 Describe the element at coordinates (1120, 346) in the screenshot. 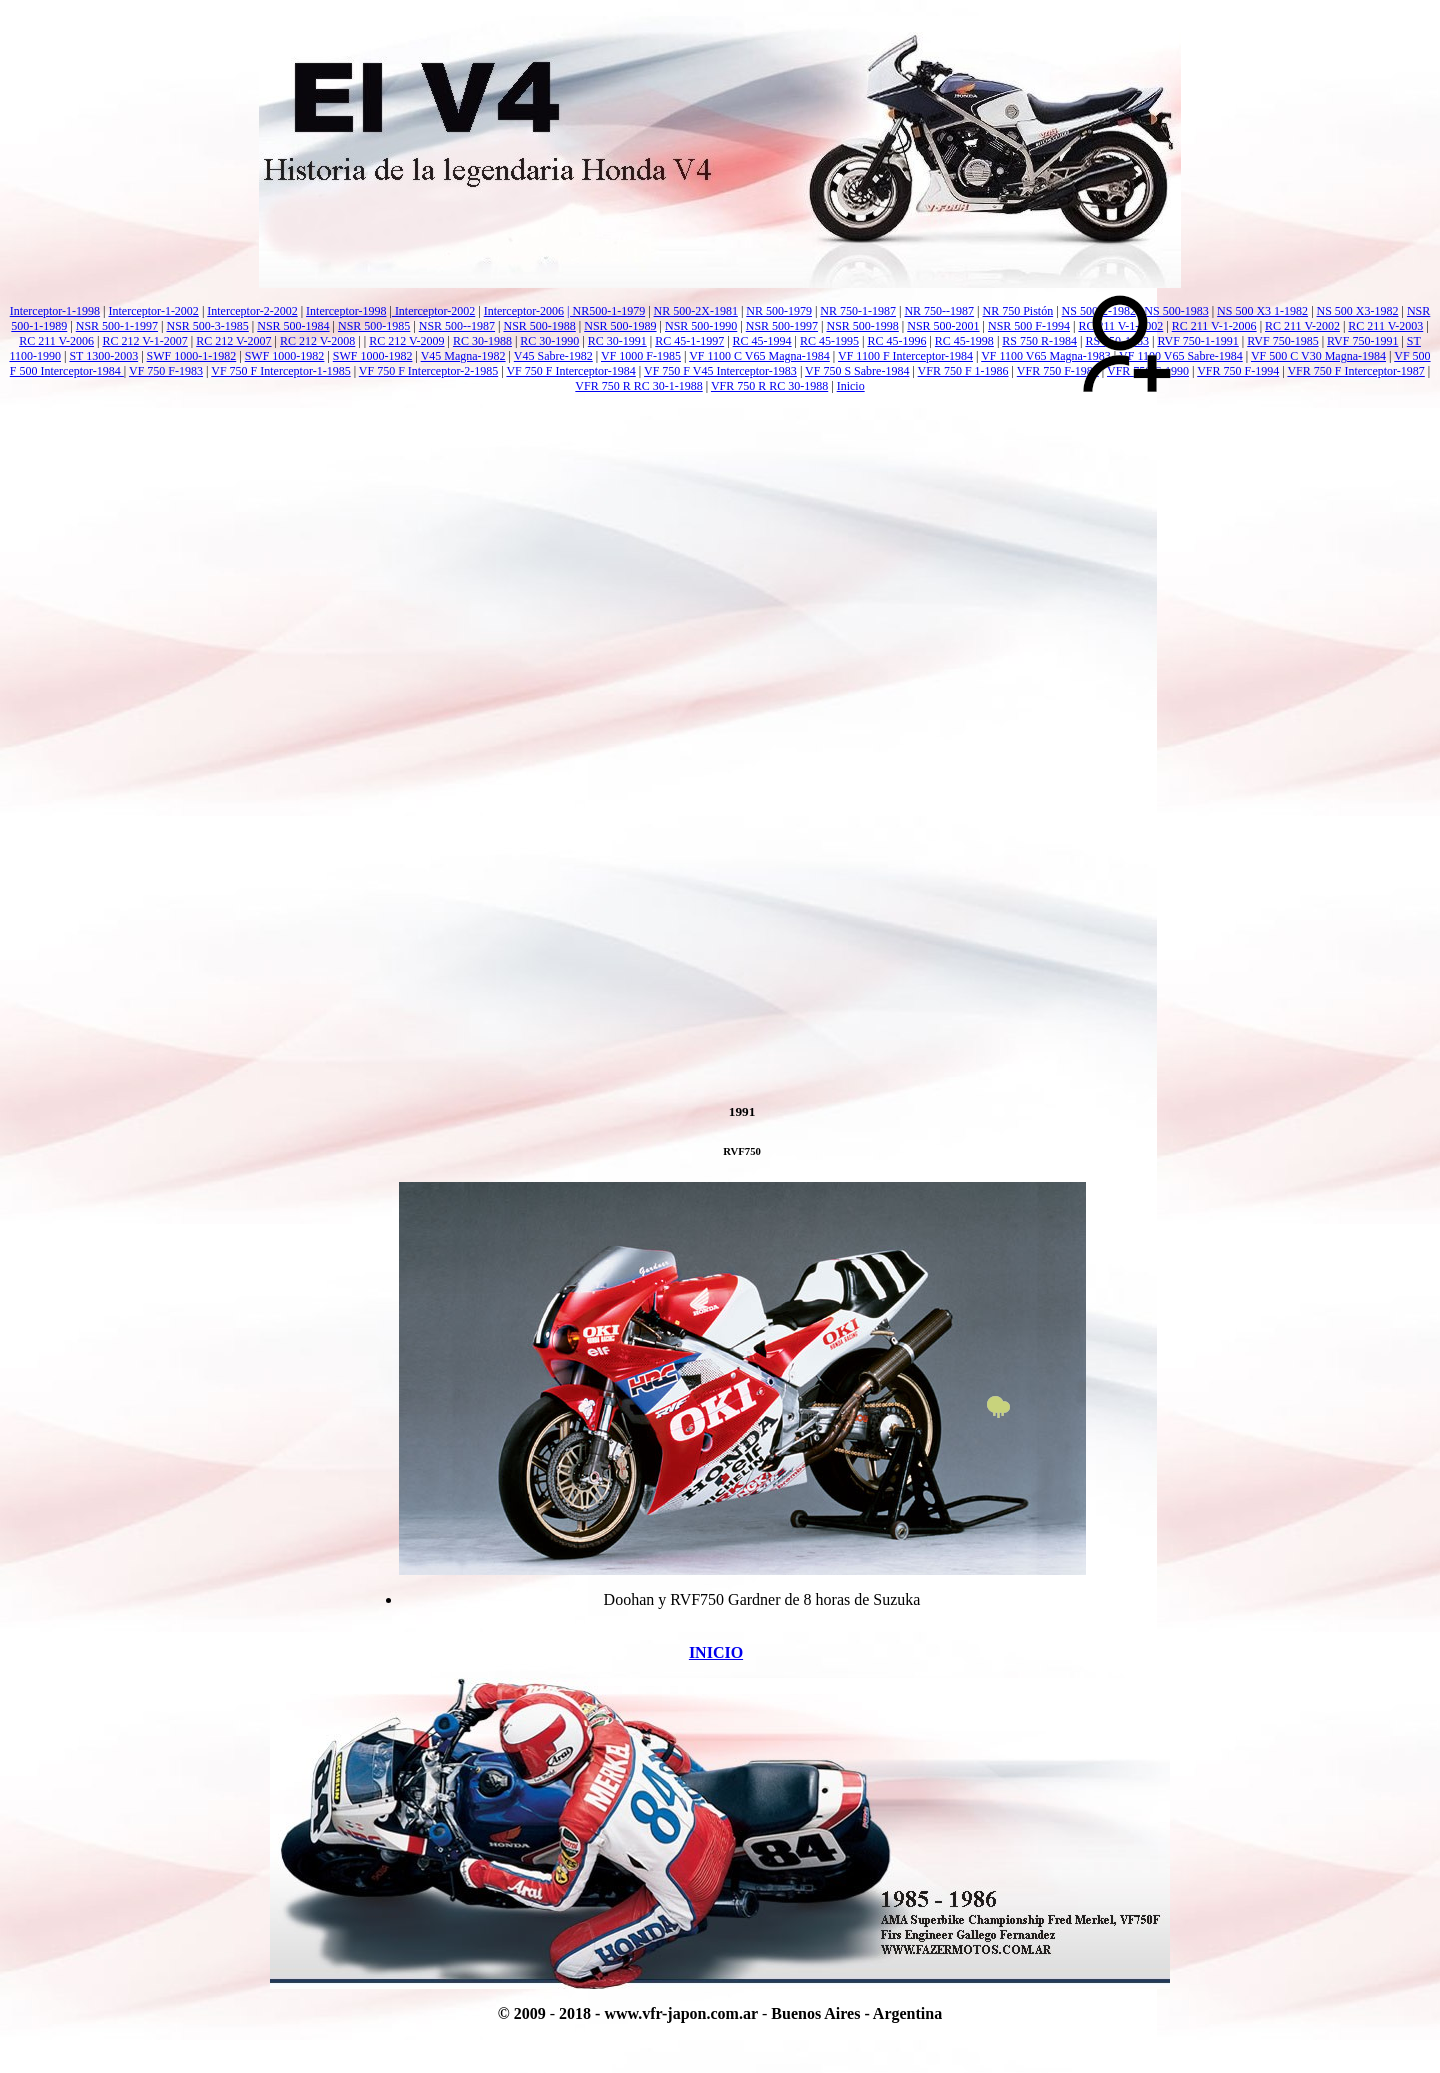

I see `add a new user or contact` at that location.